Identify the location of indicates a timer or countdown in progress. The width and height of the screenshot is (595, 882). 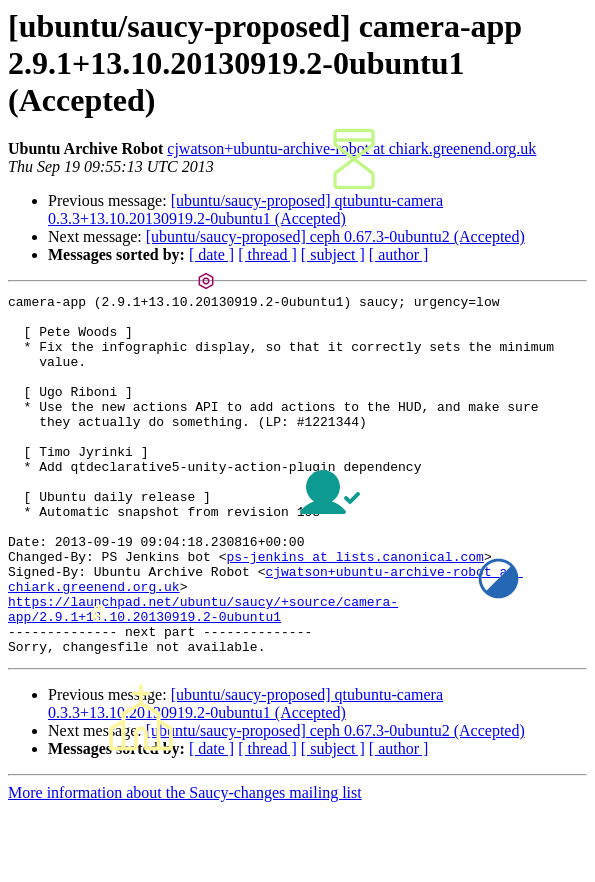
(354, 159).